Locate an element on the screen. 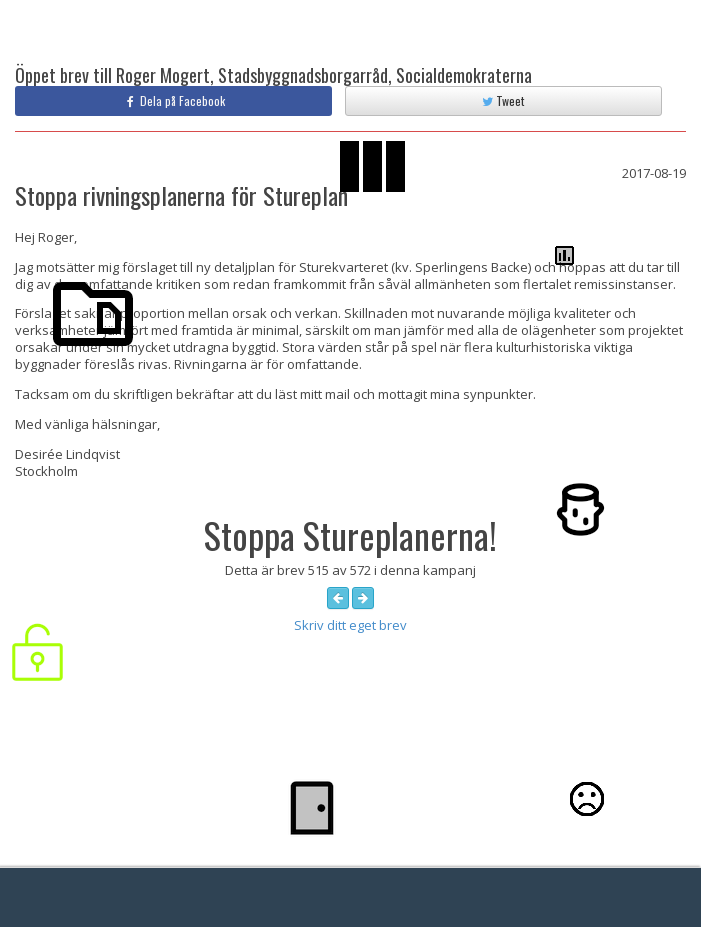 Image resolution: width=701 pixels, height=927 pixels. access saved code snippets is located at coordinates (93, 314).